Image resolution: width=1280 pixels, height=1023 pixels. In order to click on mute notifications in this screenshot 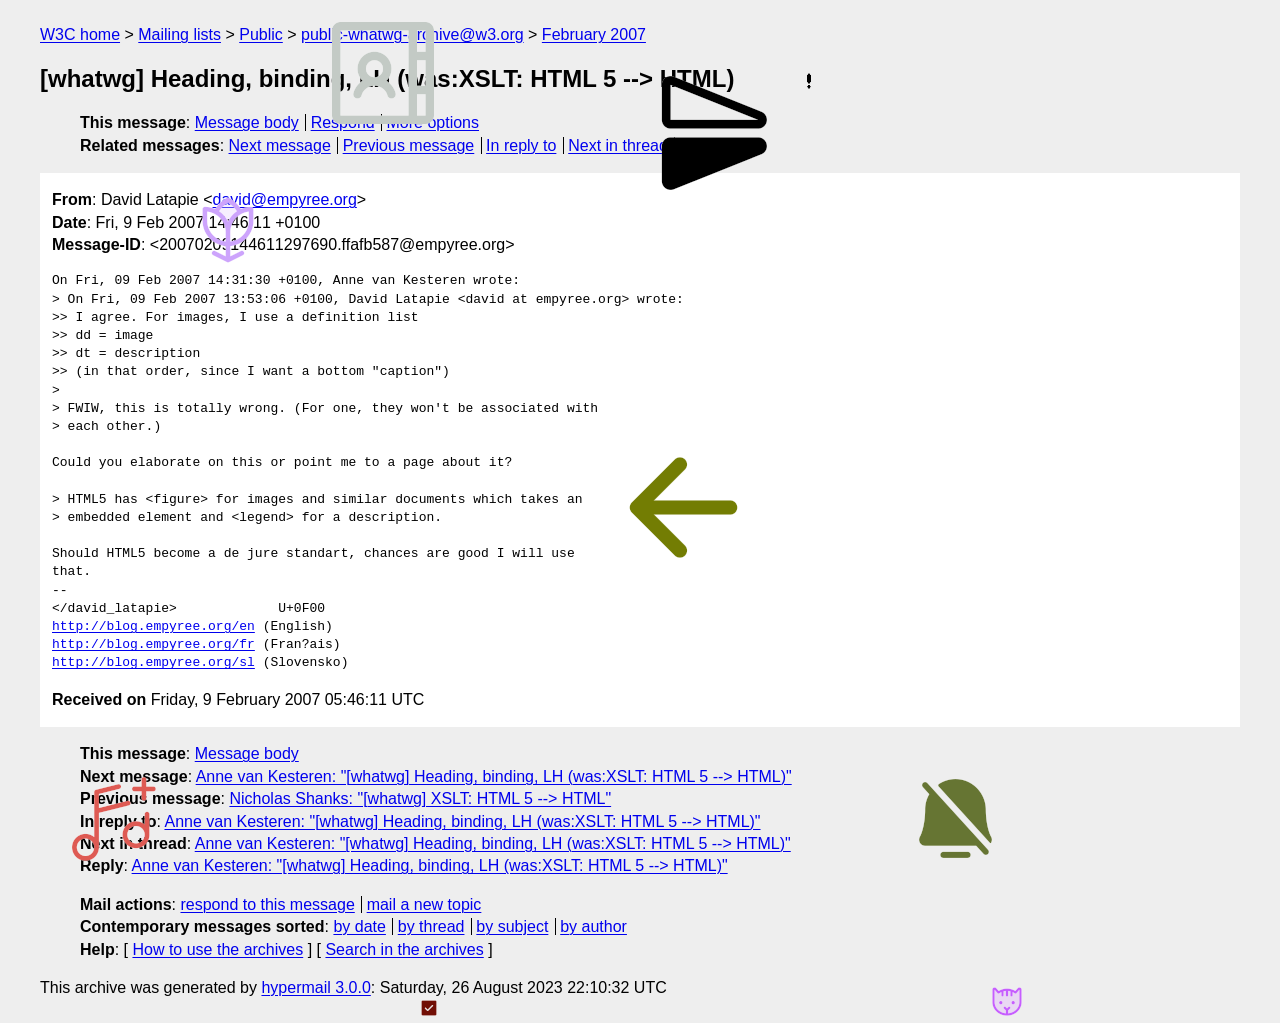, I will do `click(955, 818)`.